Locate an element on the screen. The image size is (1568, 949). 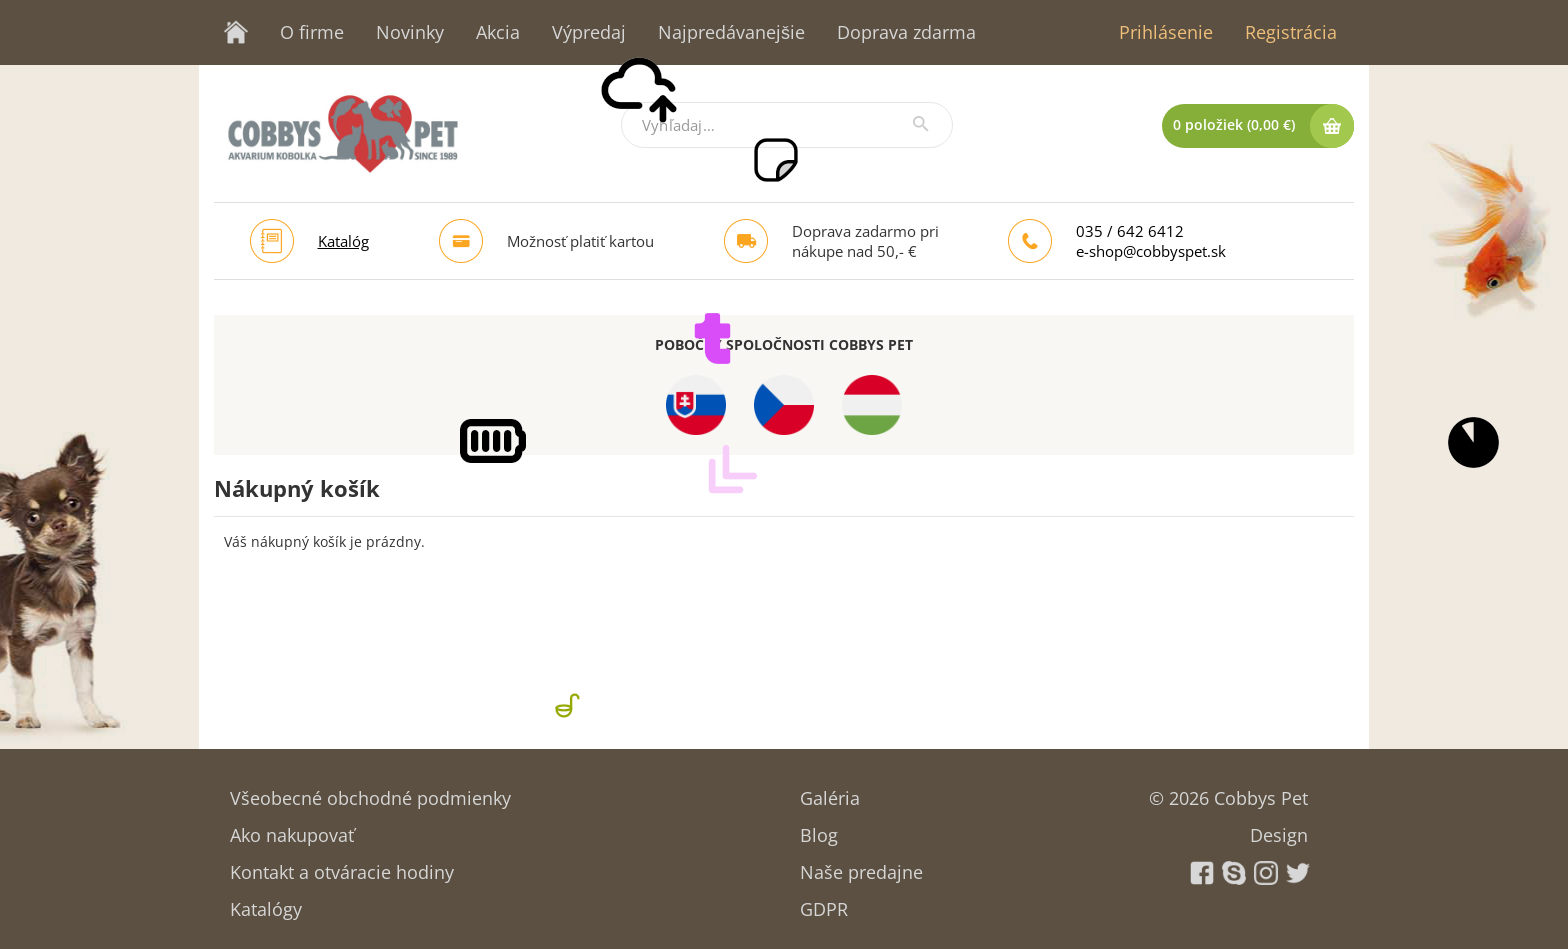
add a sticker to your message is located at coordinates (776, 160).